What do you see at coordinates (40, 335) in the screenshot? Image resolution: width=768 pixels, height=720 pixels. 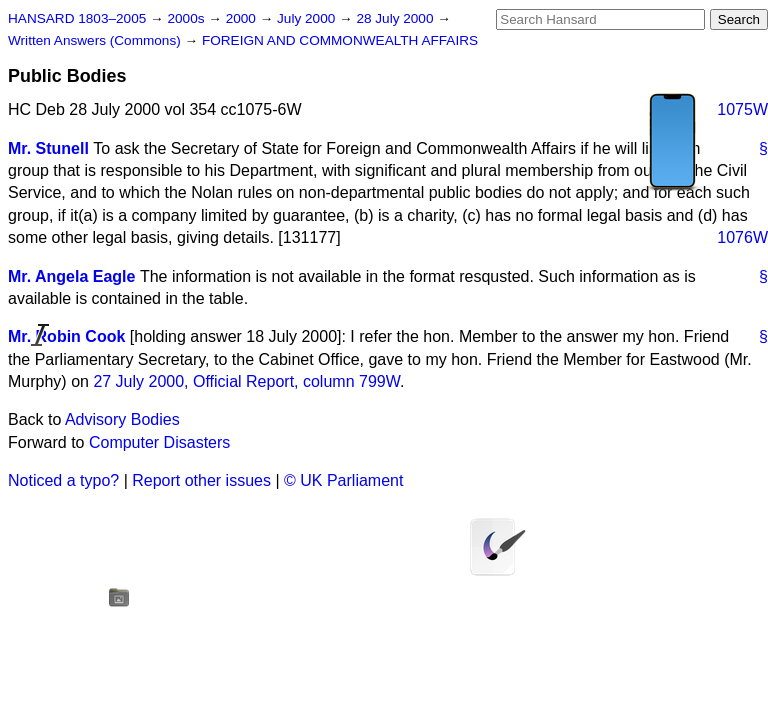 I see `apply italic formatting to selected text` at bounding box center [40, 335].